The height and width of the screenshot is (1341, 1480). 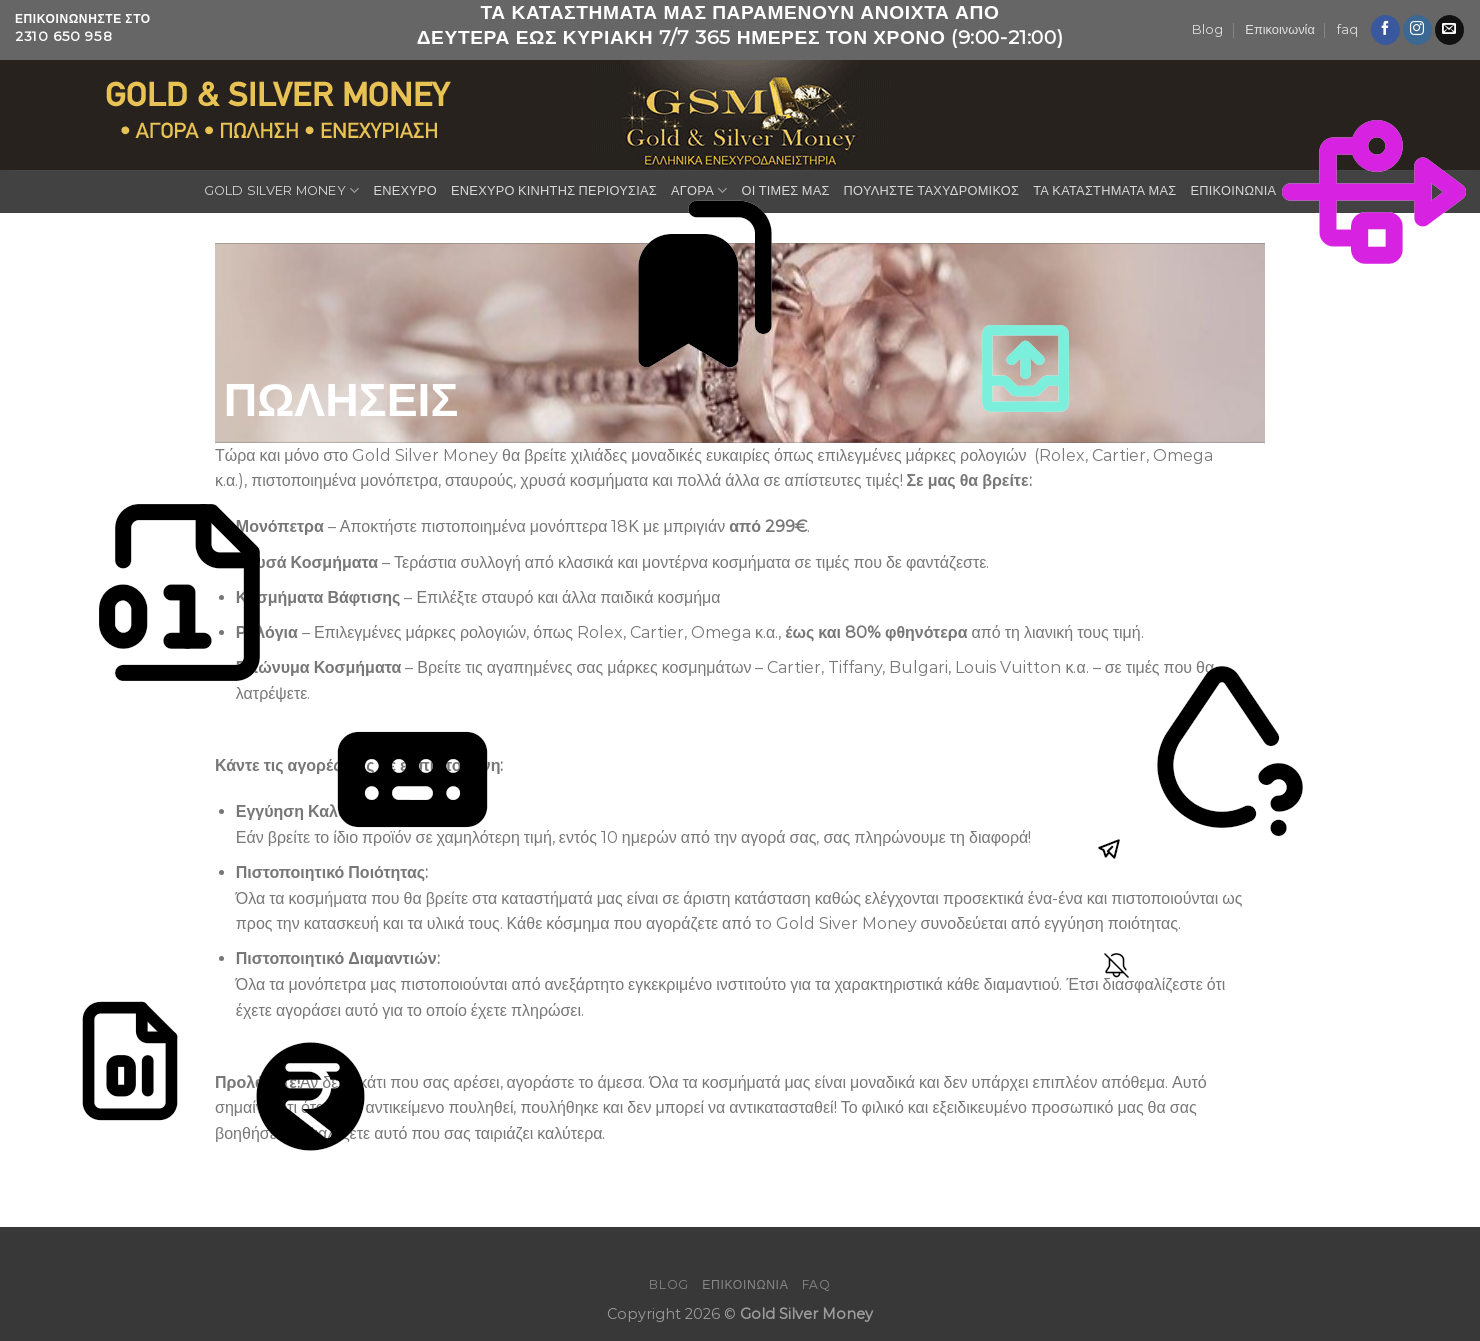 What do you see at coordinates (1116, 965) in the screenshot?
I see `mute notifications` at bounding box center [1116, 965].